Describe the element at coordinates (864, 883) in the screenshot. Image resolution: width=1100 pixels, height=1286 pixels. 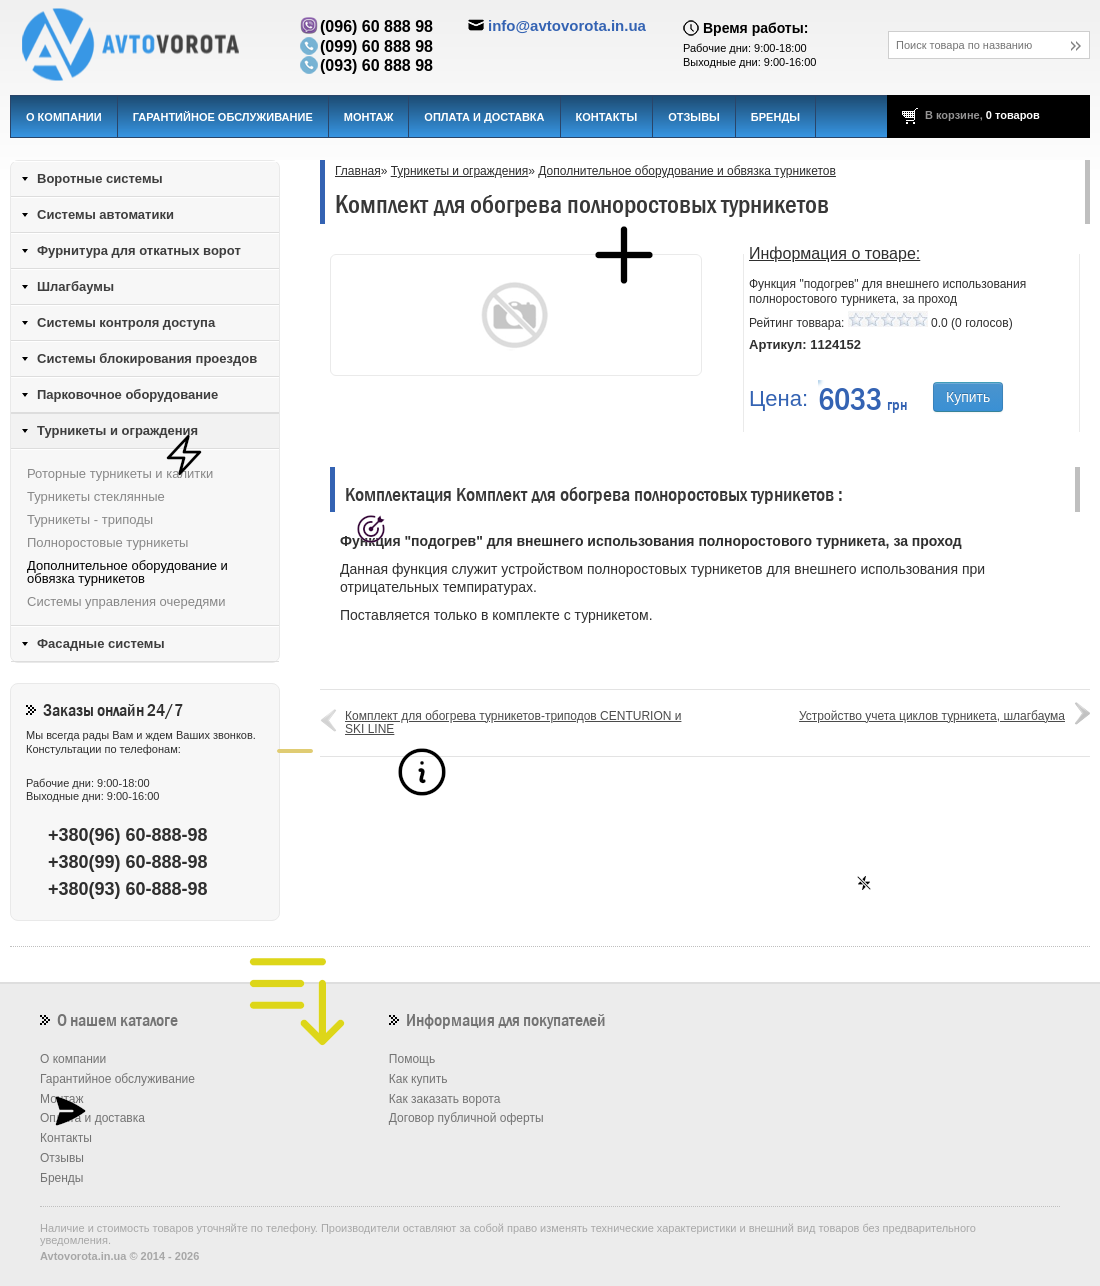
I see `flash or lightning feature disabled` at that location.